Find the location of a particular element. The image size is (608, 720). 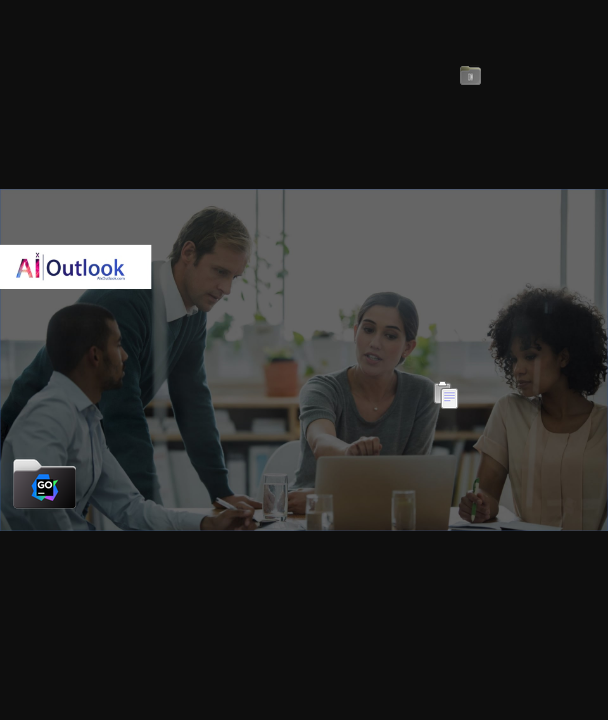

access folder containing document templates is located at coordinates (470, 75).